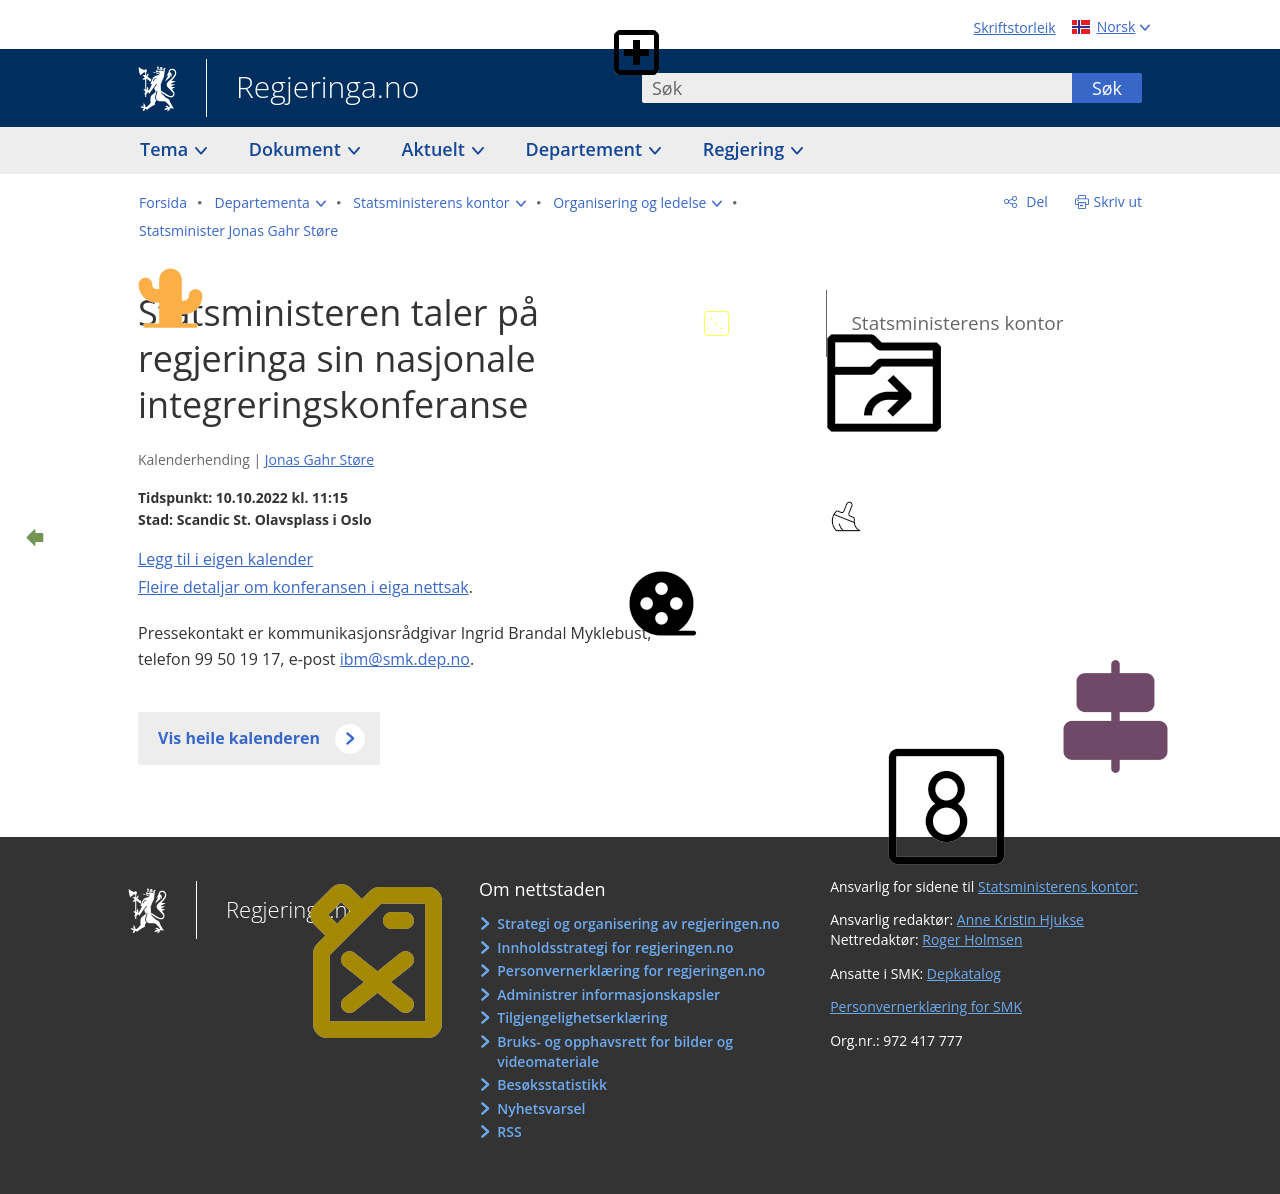 This screenshot has height=1194, width=1280. What do you see at coordinates (716, 323) in the screenshot?
I see `roll or randomize a selection` at bounding box center [716, 323].